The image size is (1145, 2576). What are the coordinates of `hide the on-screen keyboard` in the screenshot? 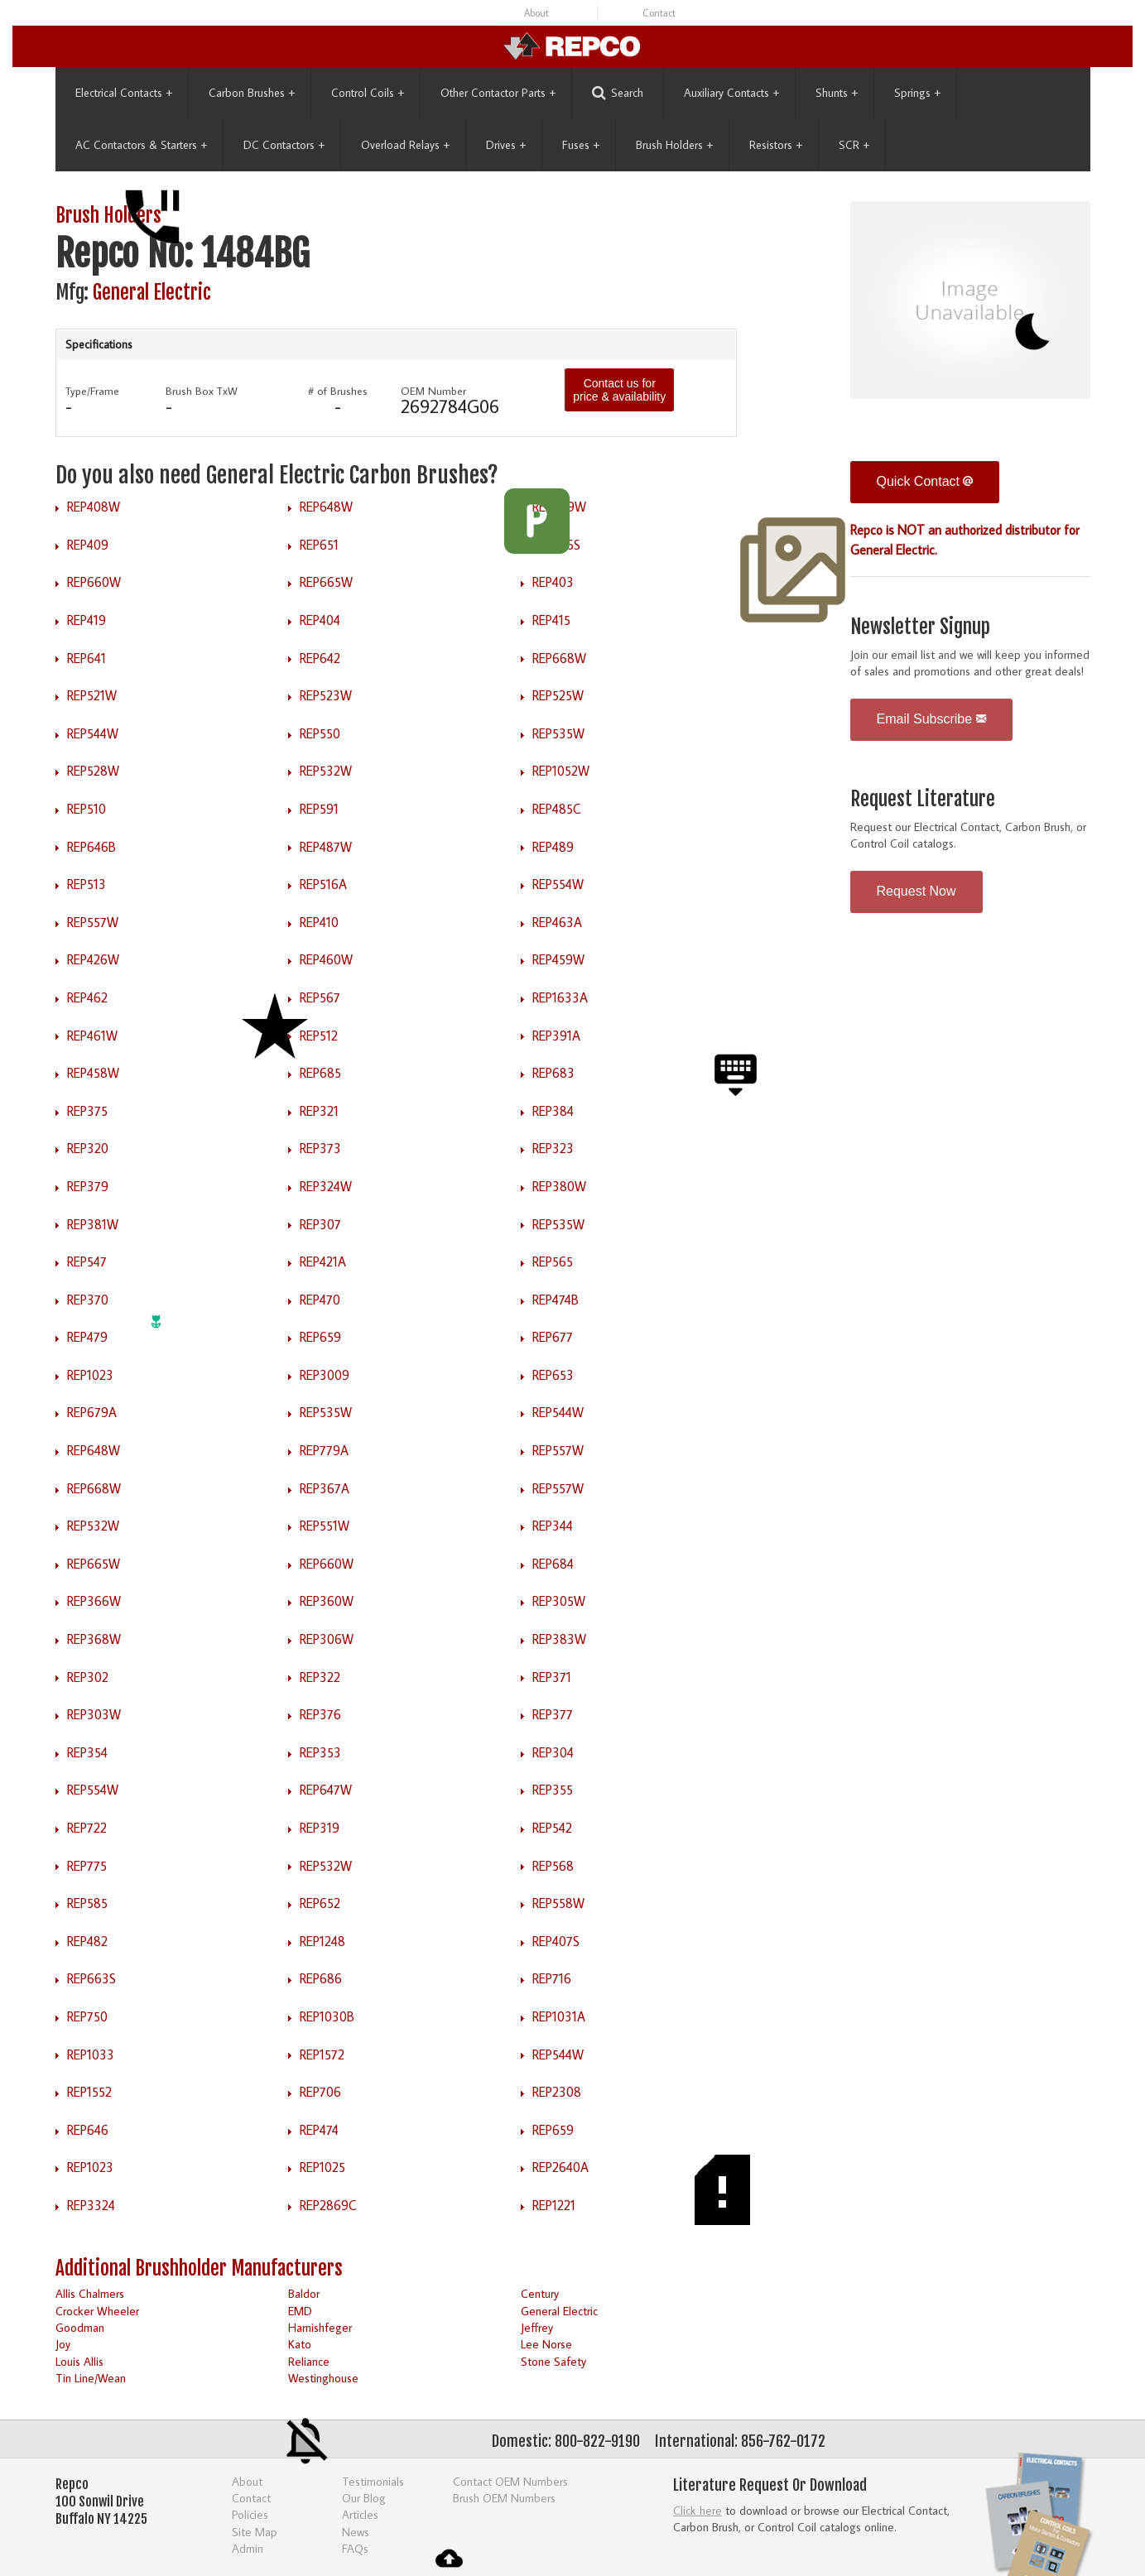 It's located at (735, 1073).